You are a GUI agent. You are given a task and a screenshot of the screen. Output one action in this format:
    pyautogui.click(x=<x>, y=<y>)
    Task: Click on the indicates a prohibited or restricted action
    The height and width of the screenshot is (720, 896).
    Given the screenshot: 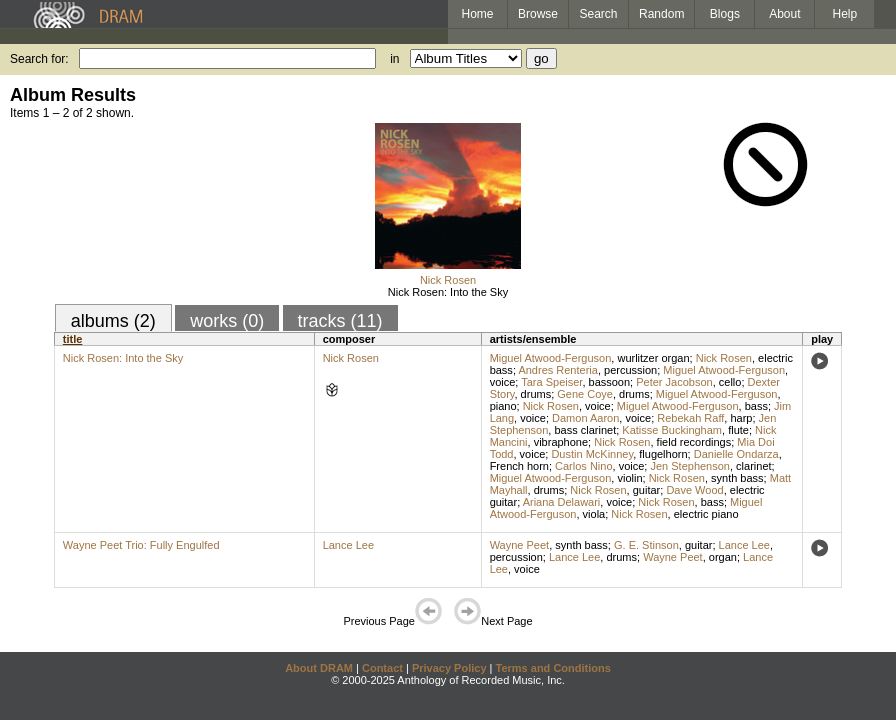 What is the action you would take?
    pyautogui.click(x=765, y=164)
    